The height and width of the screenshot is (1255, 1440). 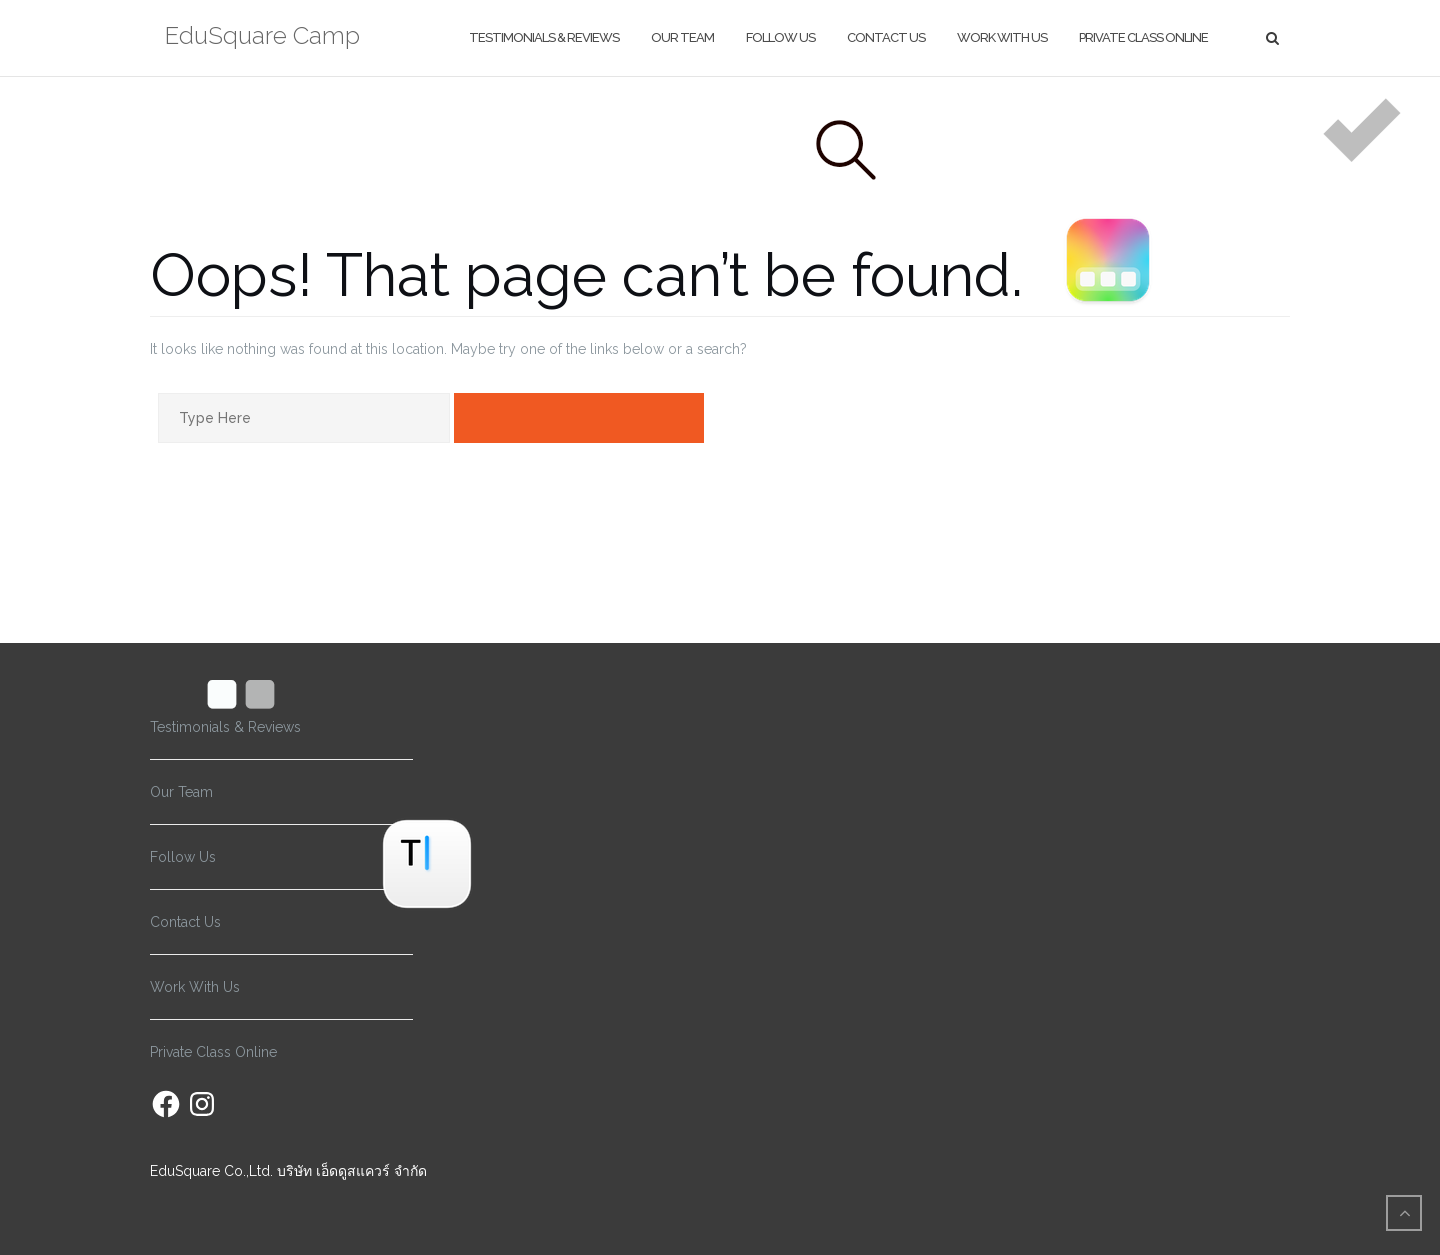 What do you see at coordinates (1358, 126) in the screenshot?
I see `confirm or apply changes` at bounding box center [1358, 126].